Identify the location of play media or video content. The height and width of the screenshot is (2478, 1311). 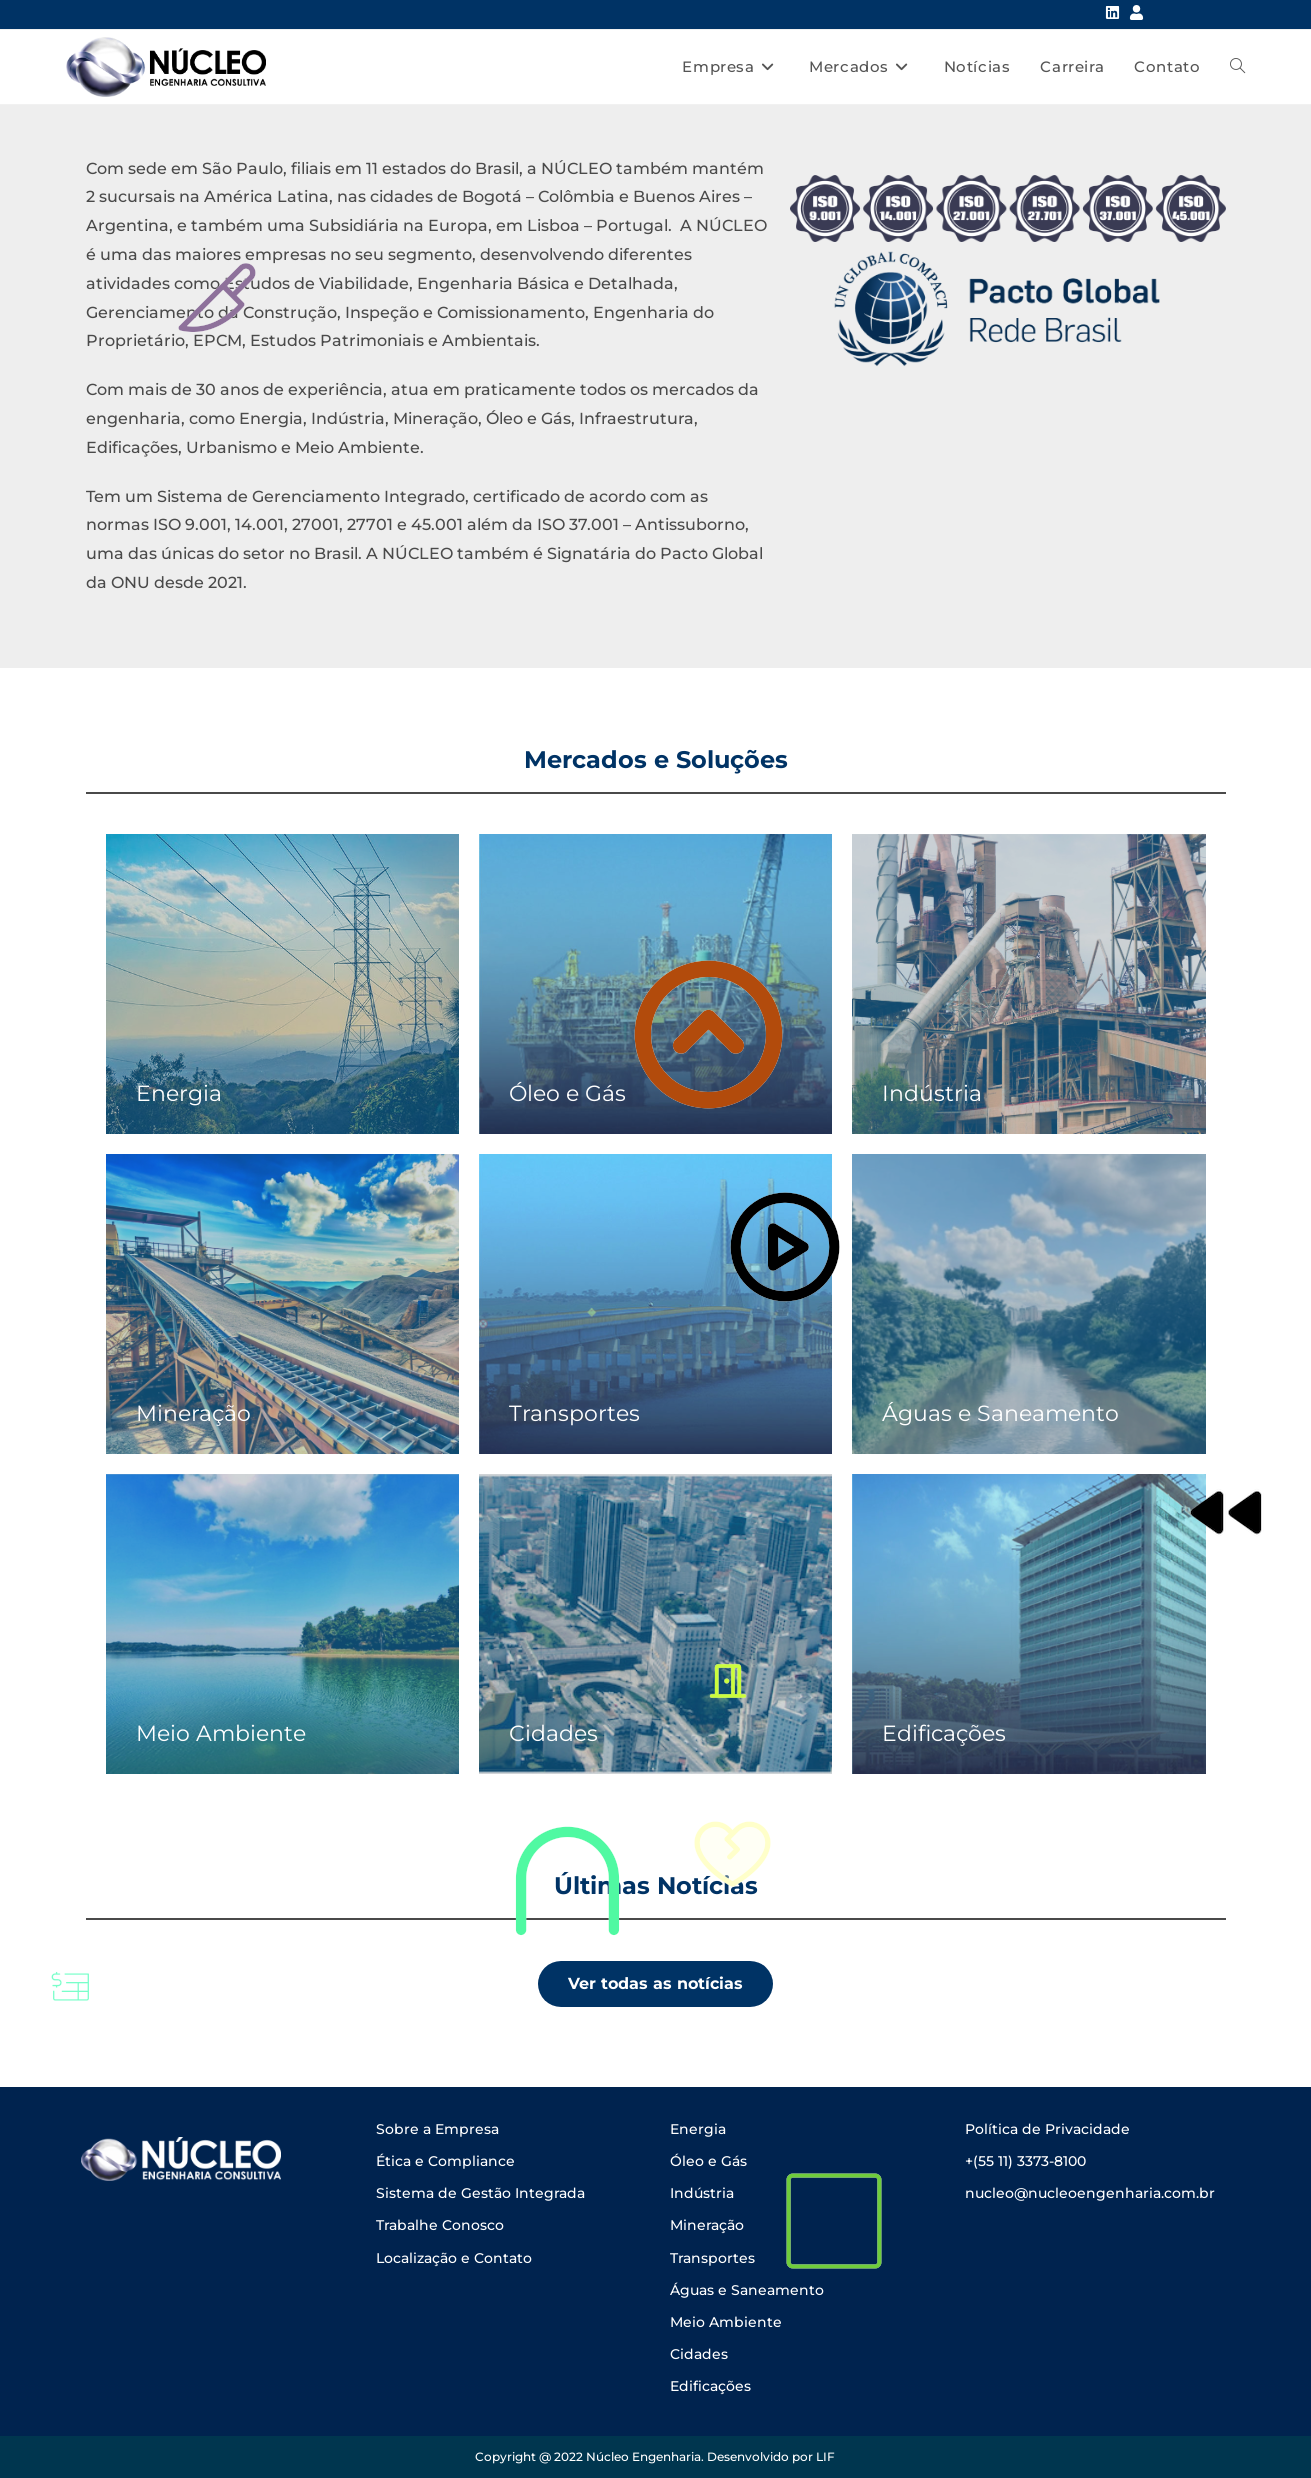
(785, 1247).